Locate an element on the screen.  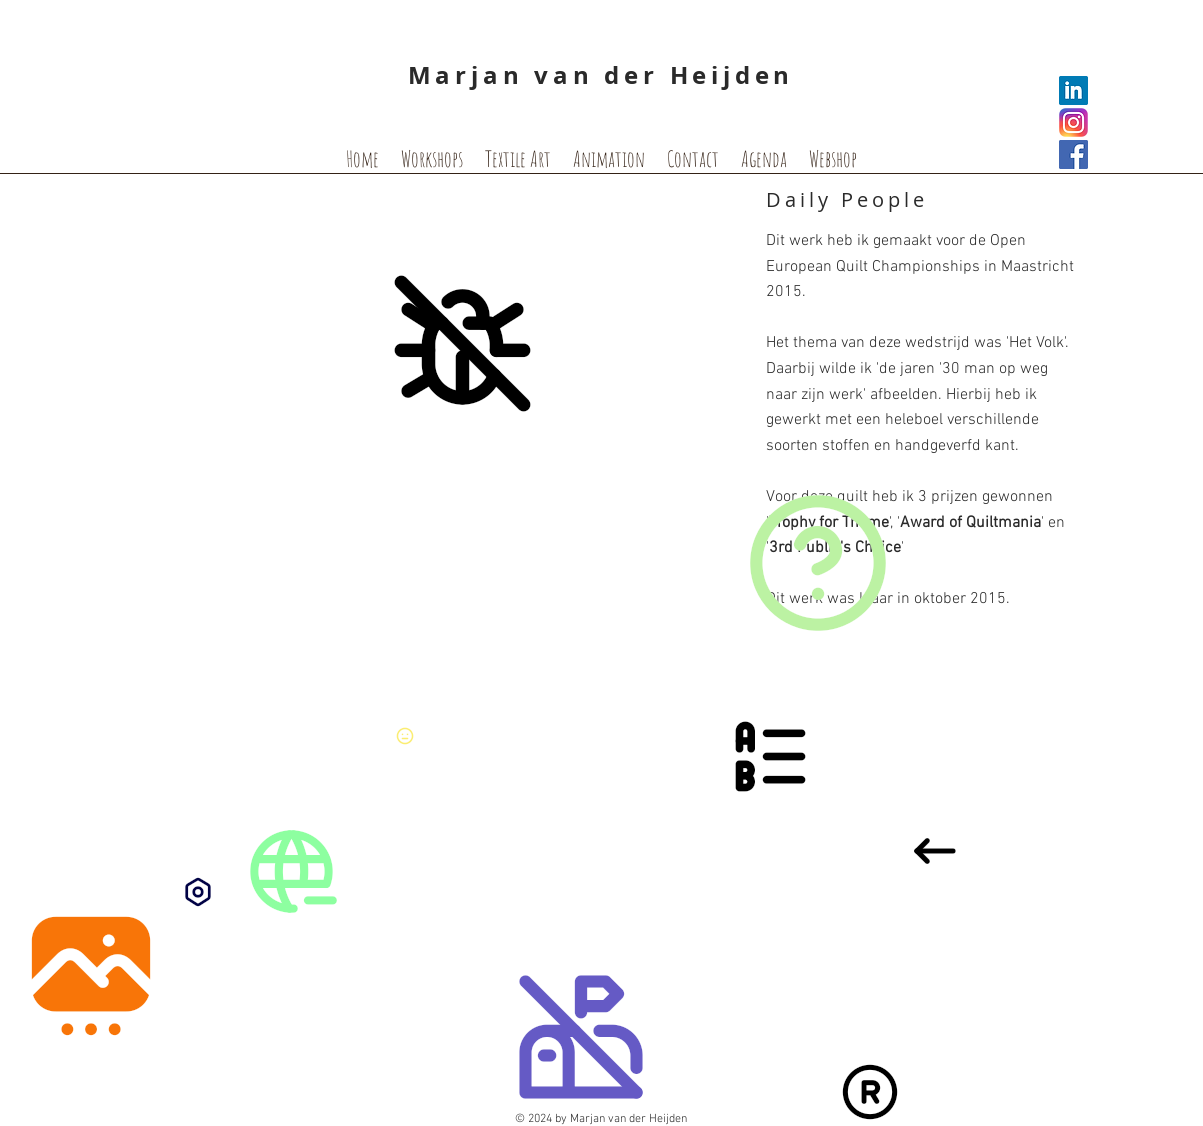
indicates neutral or no reaction is located at coordinates (405, 736).